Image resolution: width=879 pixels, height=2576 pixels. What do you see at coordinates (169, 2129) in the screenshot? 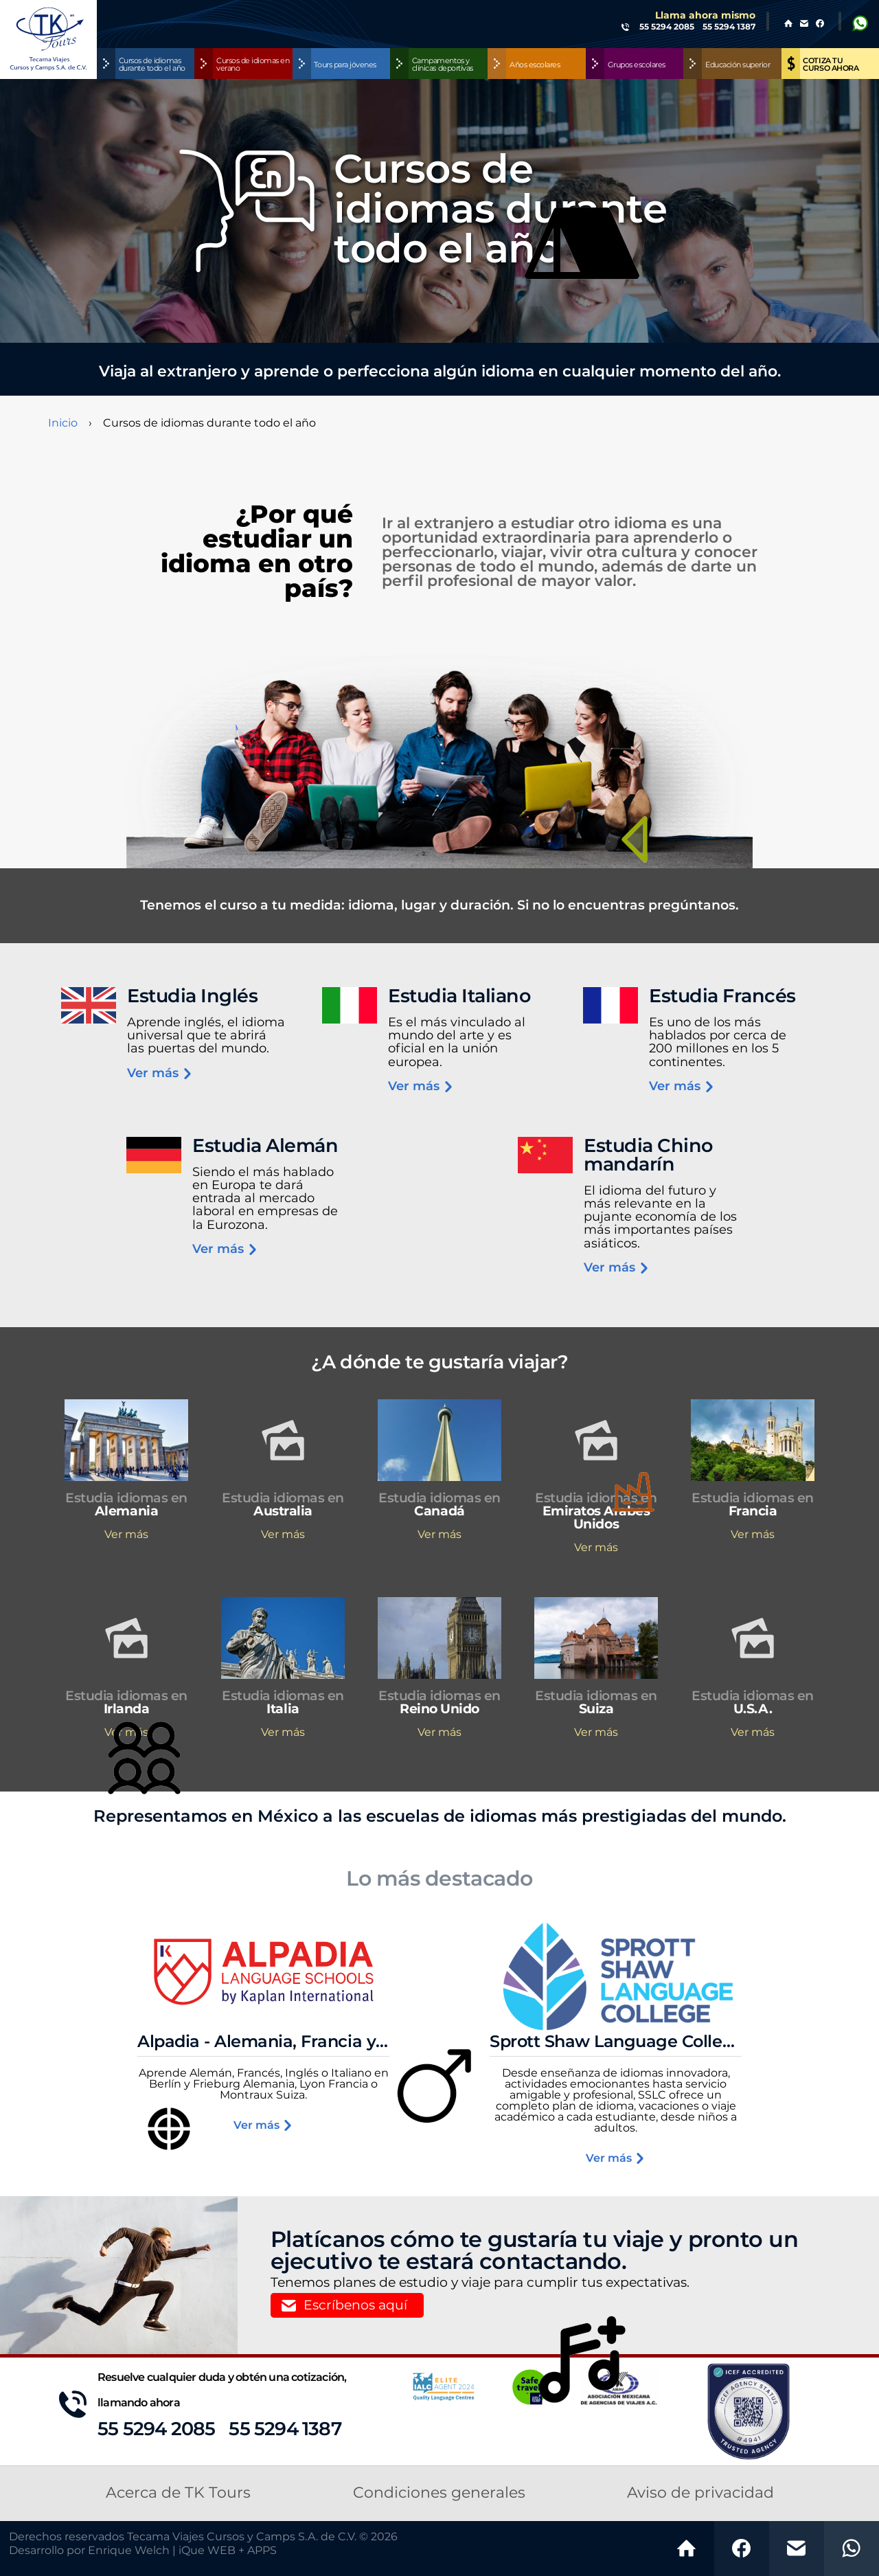
I see `view polar chart analytics` at bounding box center [169, 2129].